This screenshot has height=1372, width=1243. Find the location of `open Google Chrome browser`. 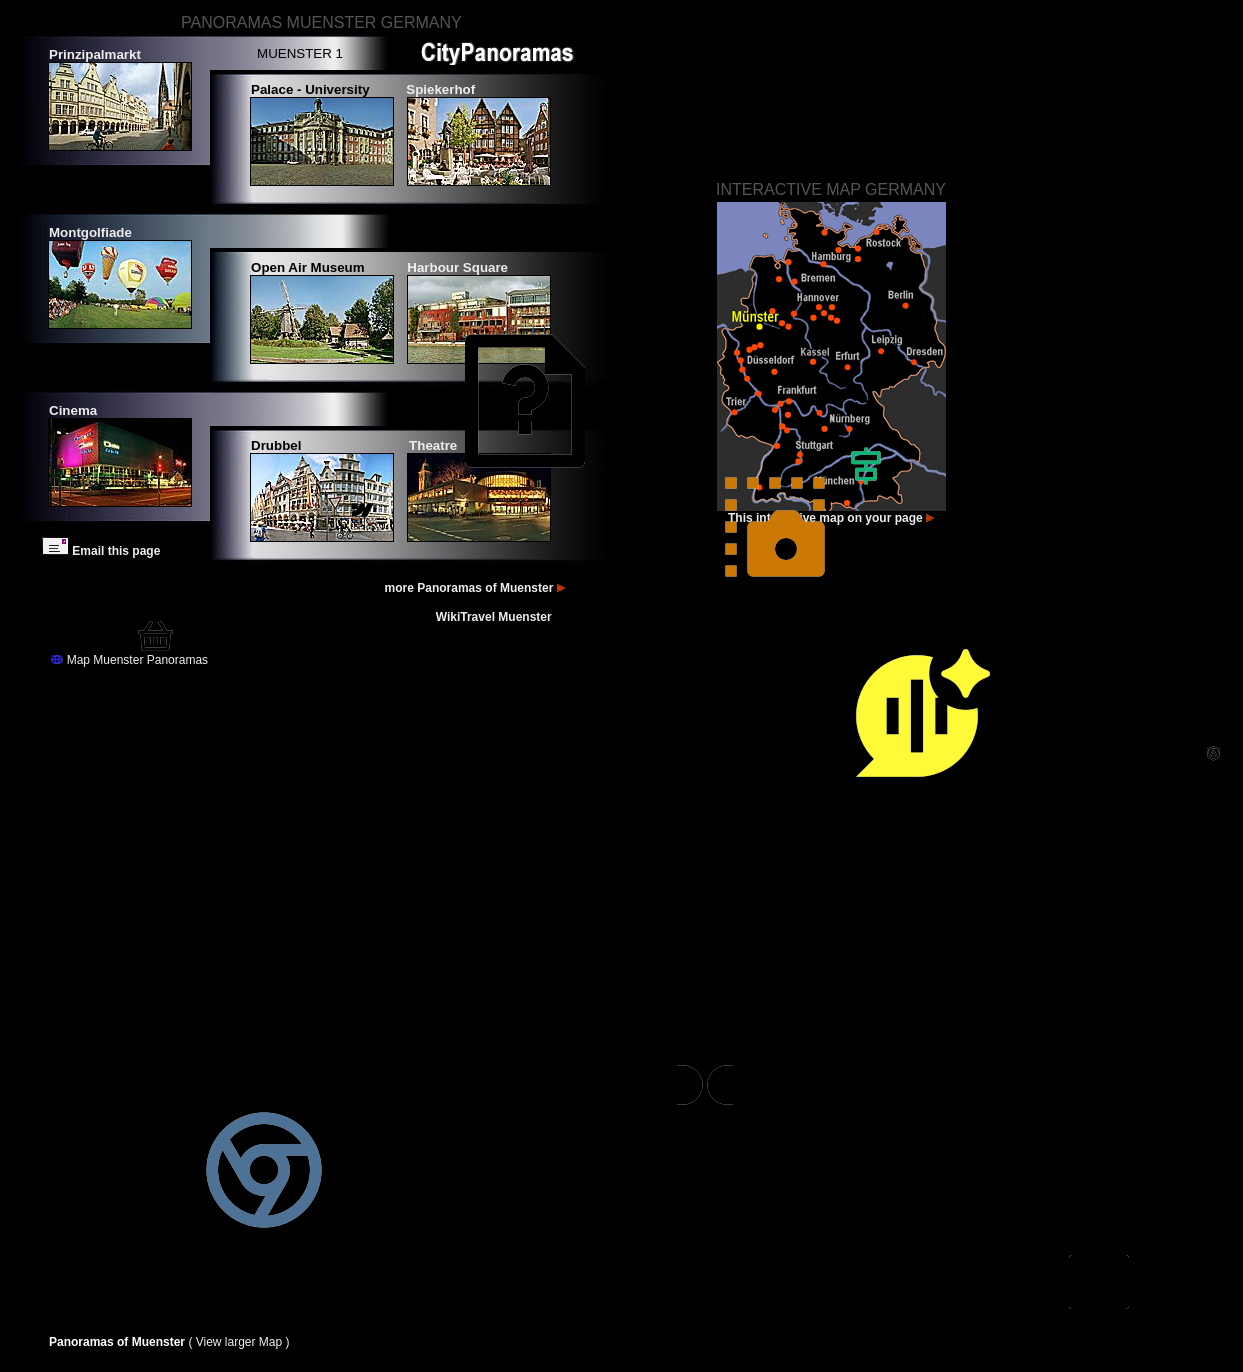

open Google Chrome browser is located at coordinates (264, 1170).